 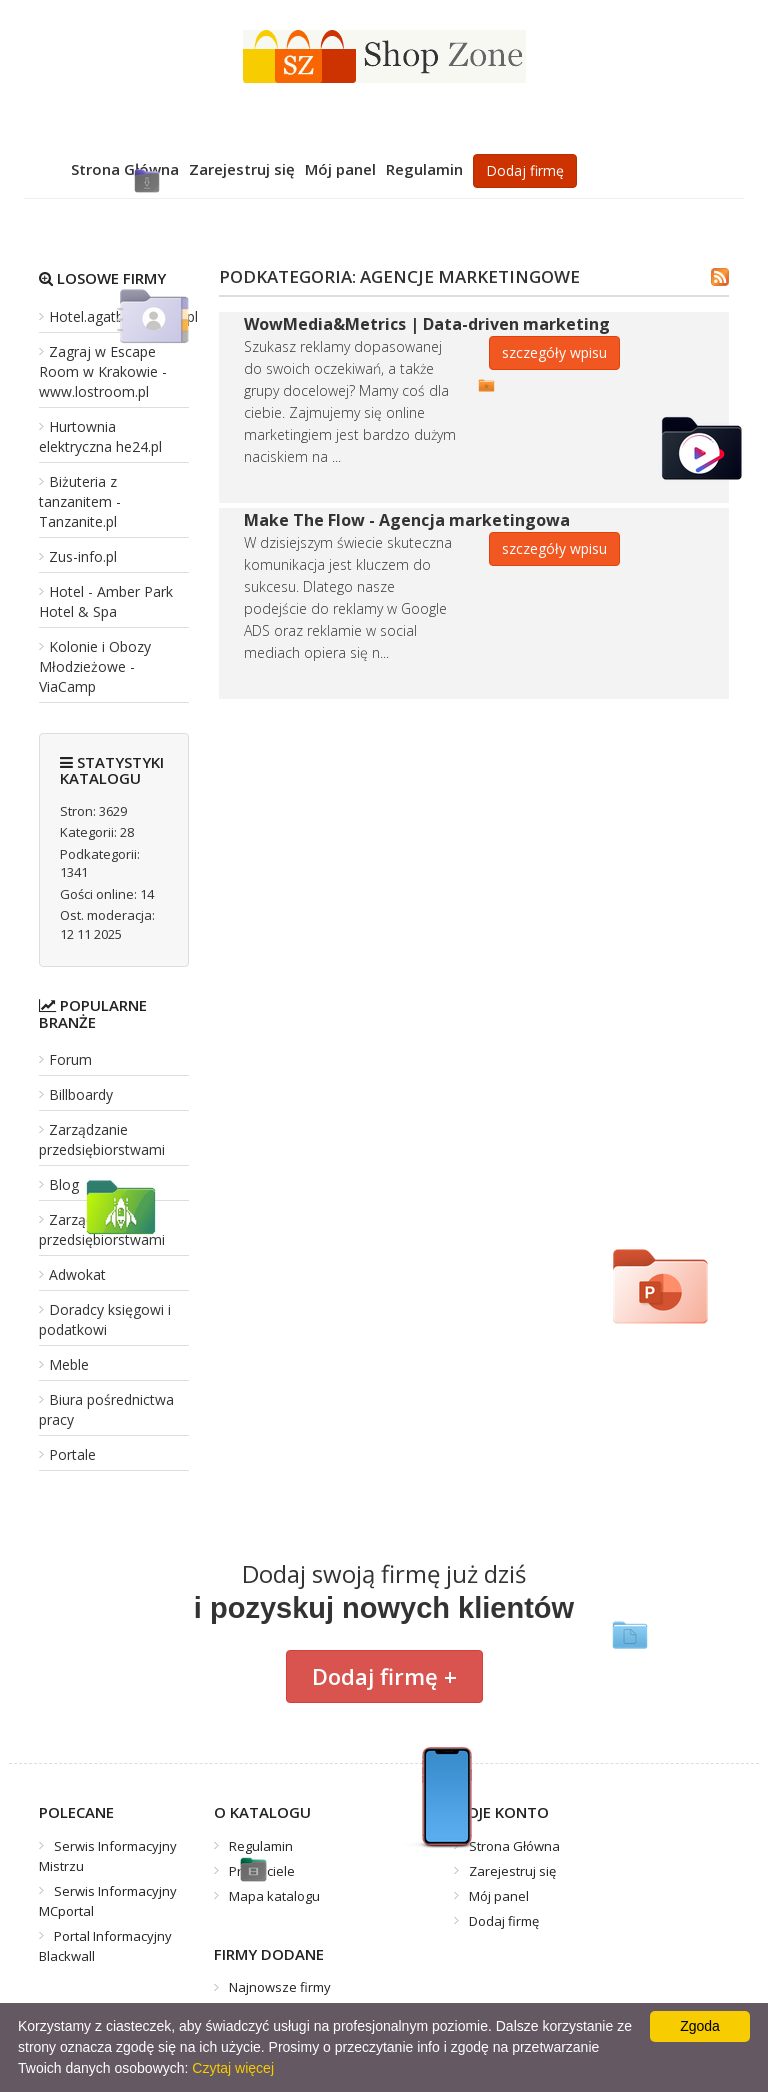 What do you see at coordinates (447, 1798) in the screenshot?
I see `iPhone XR device icon in coral/red color` at bounding box center [447, 1798].